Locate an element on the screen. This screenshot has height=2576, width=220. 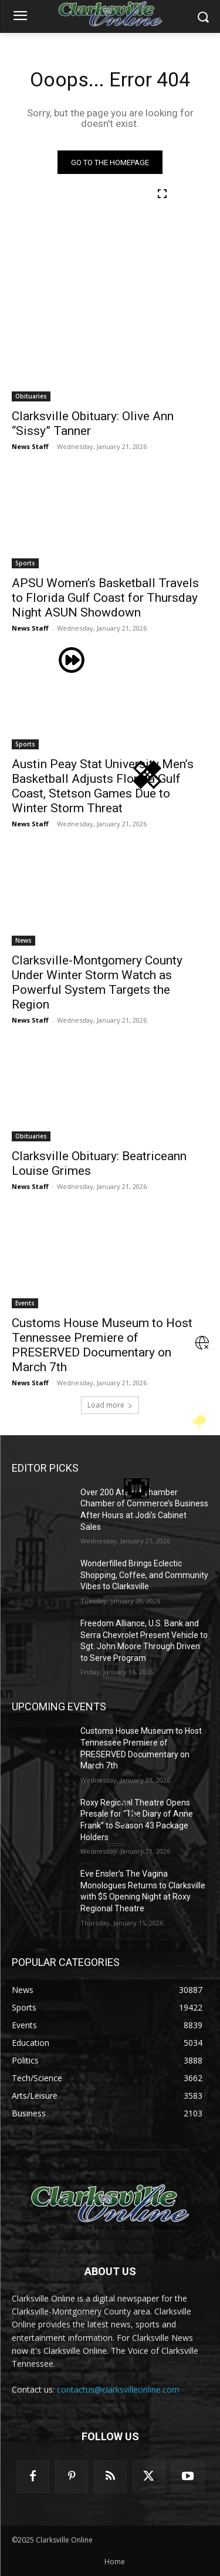
expand to fullscreen mode is located at coordinates (162, 193).